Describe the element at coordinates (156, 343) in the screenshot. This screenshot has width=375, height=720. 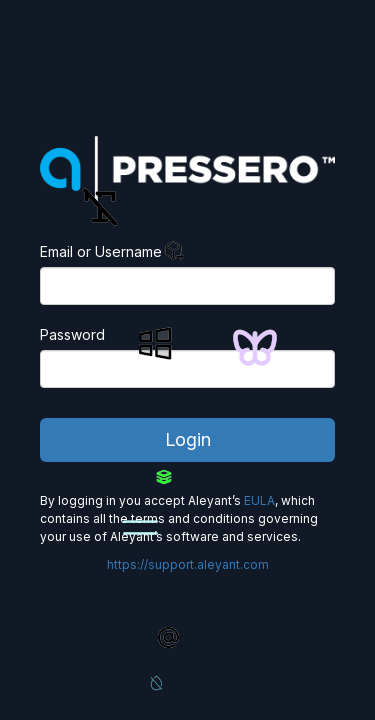
I see `open the Windows start menu` at that location.